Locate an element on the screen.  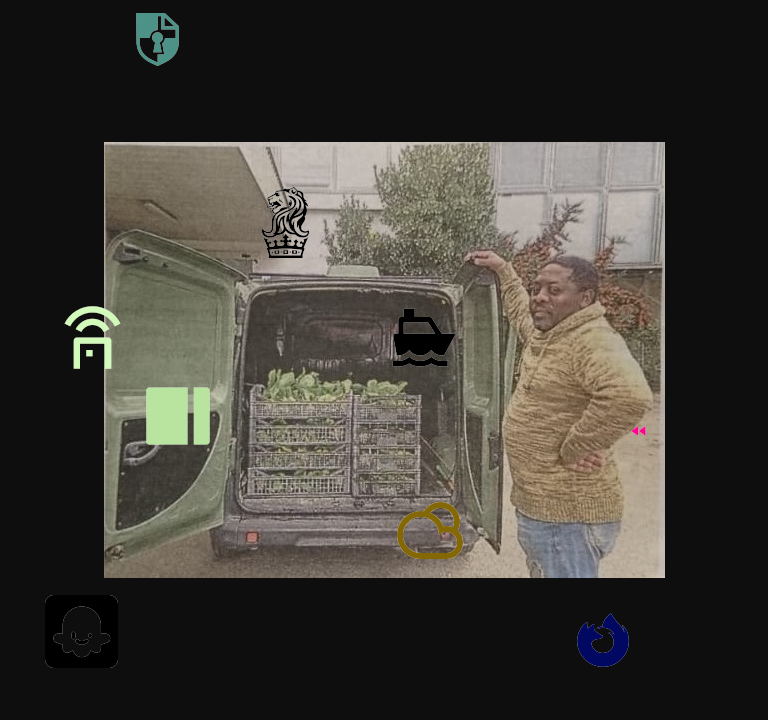
rewind or skip backward in media playback is located at coordinates (639, 431).